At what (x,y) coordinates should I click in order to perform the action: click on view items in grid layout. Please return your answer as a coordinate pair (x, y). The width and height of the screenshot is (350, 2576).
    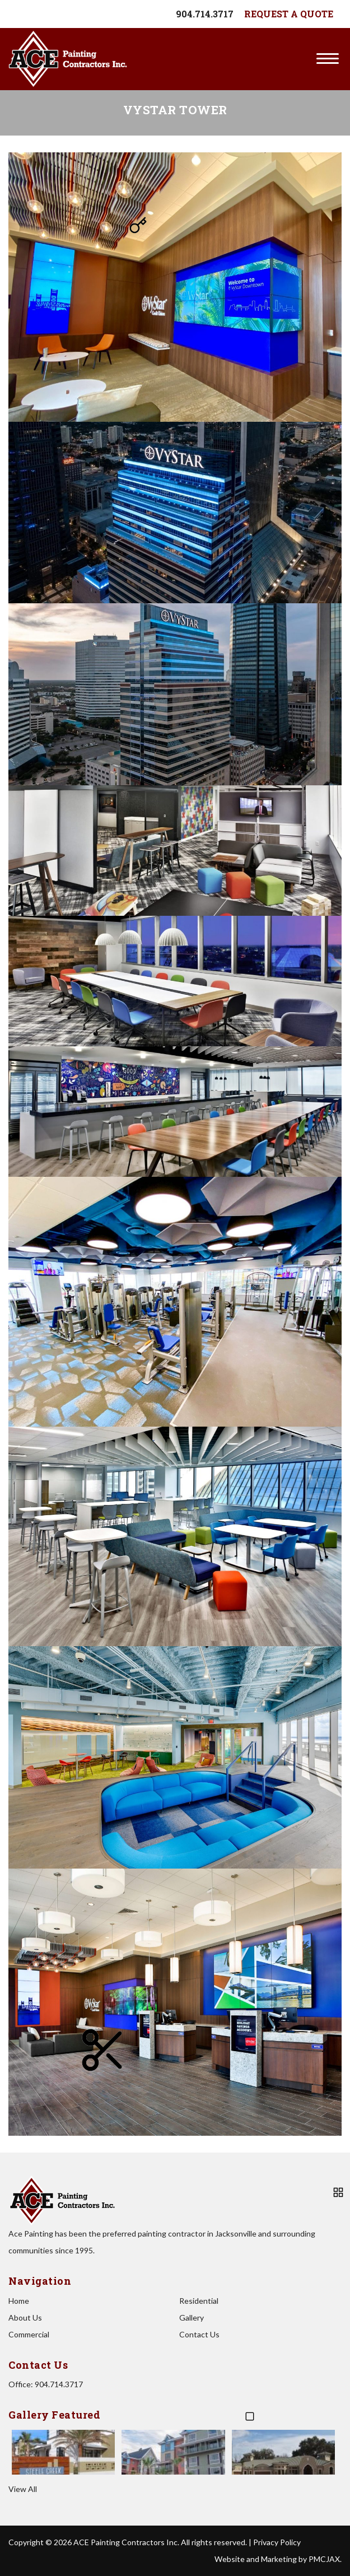
    Looking at the image, I should click on (338, 2192).